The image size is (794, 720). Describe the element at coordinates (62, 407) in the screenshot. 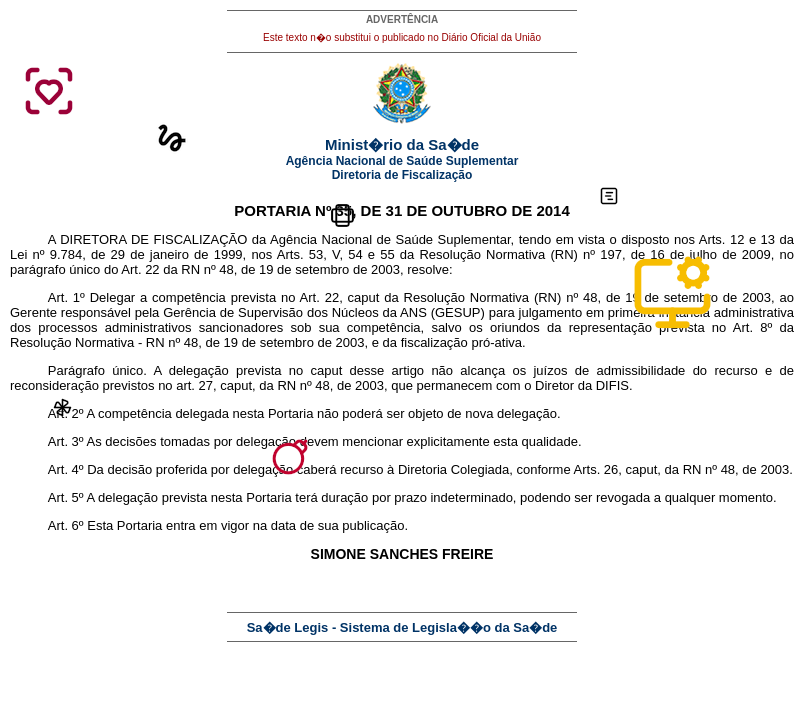

I see `adjust car air conditioning or fan settings` at that location.